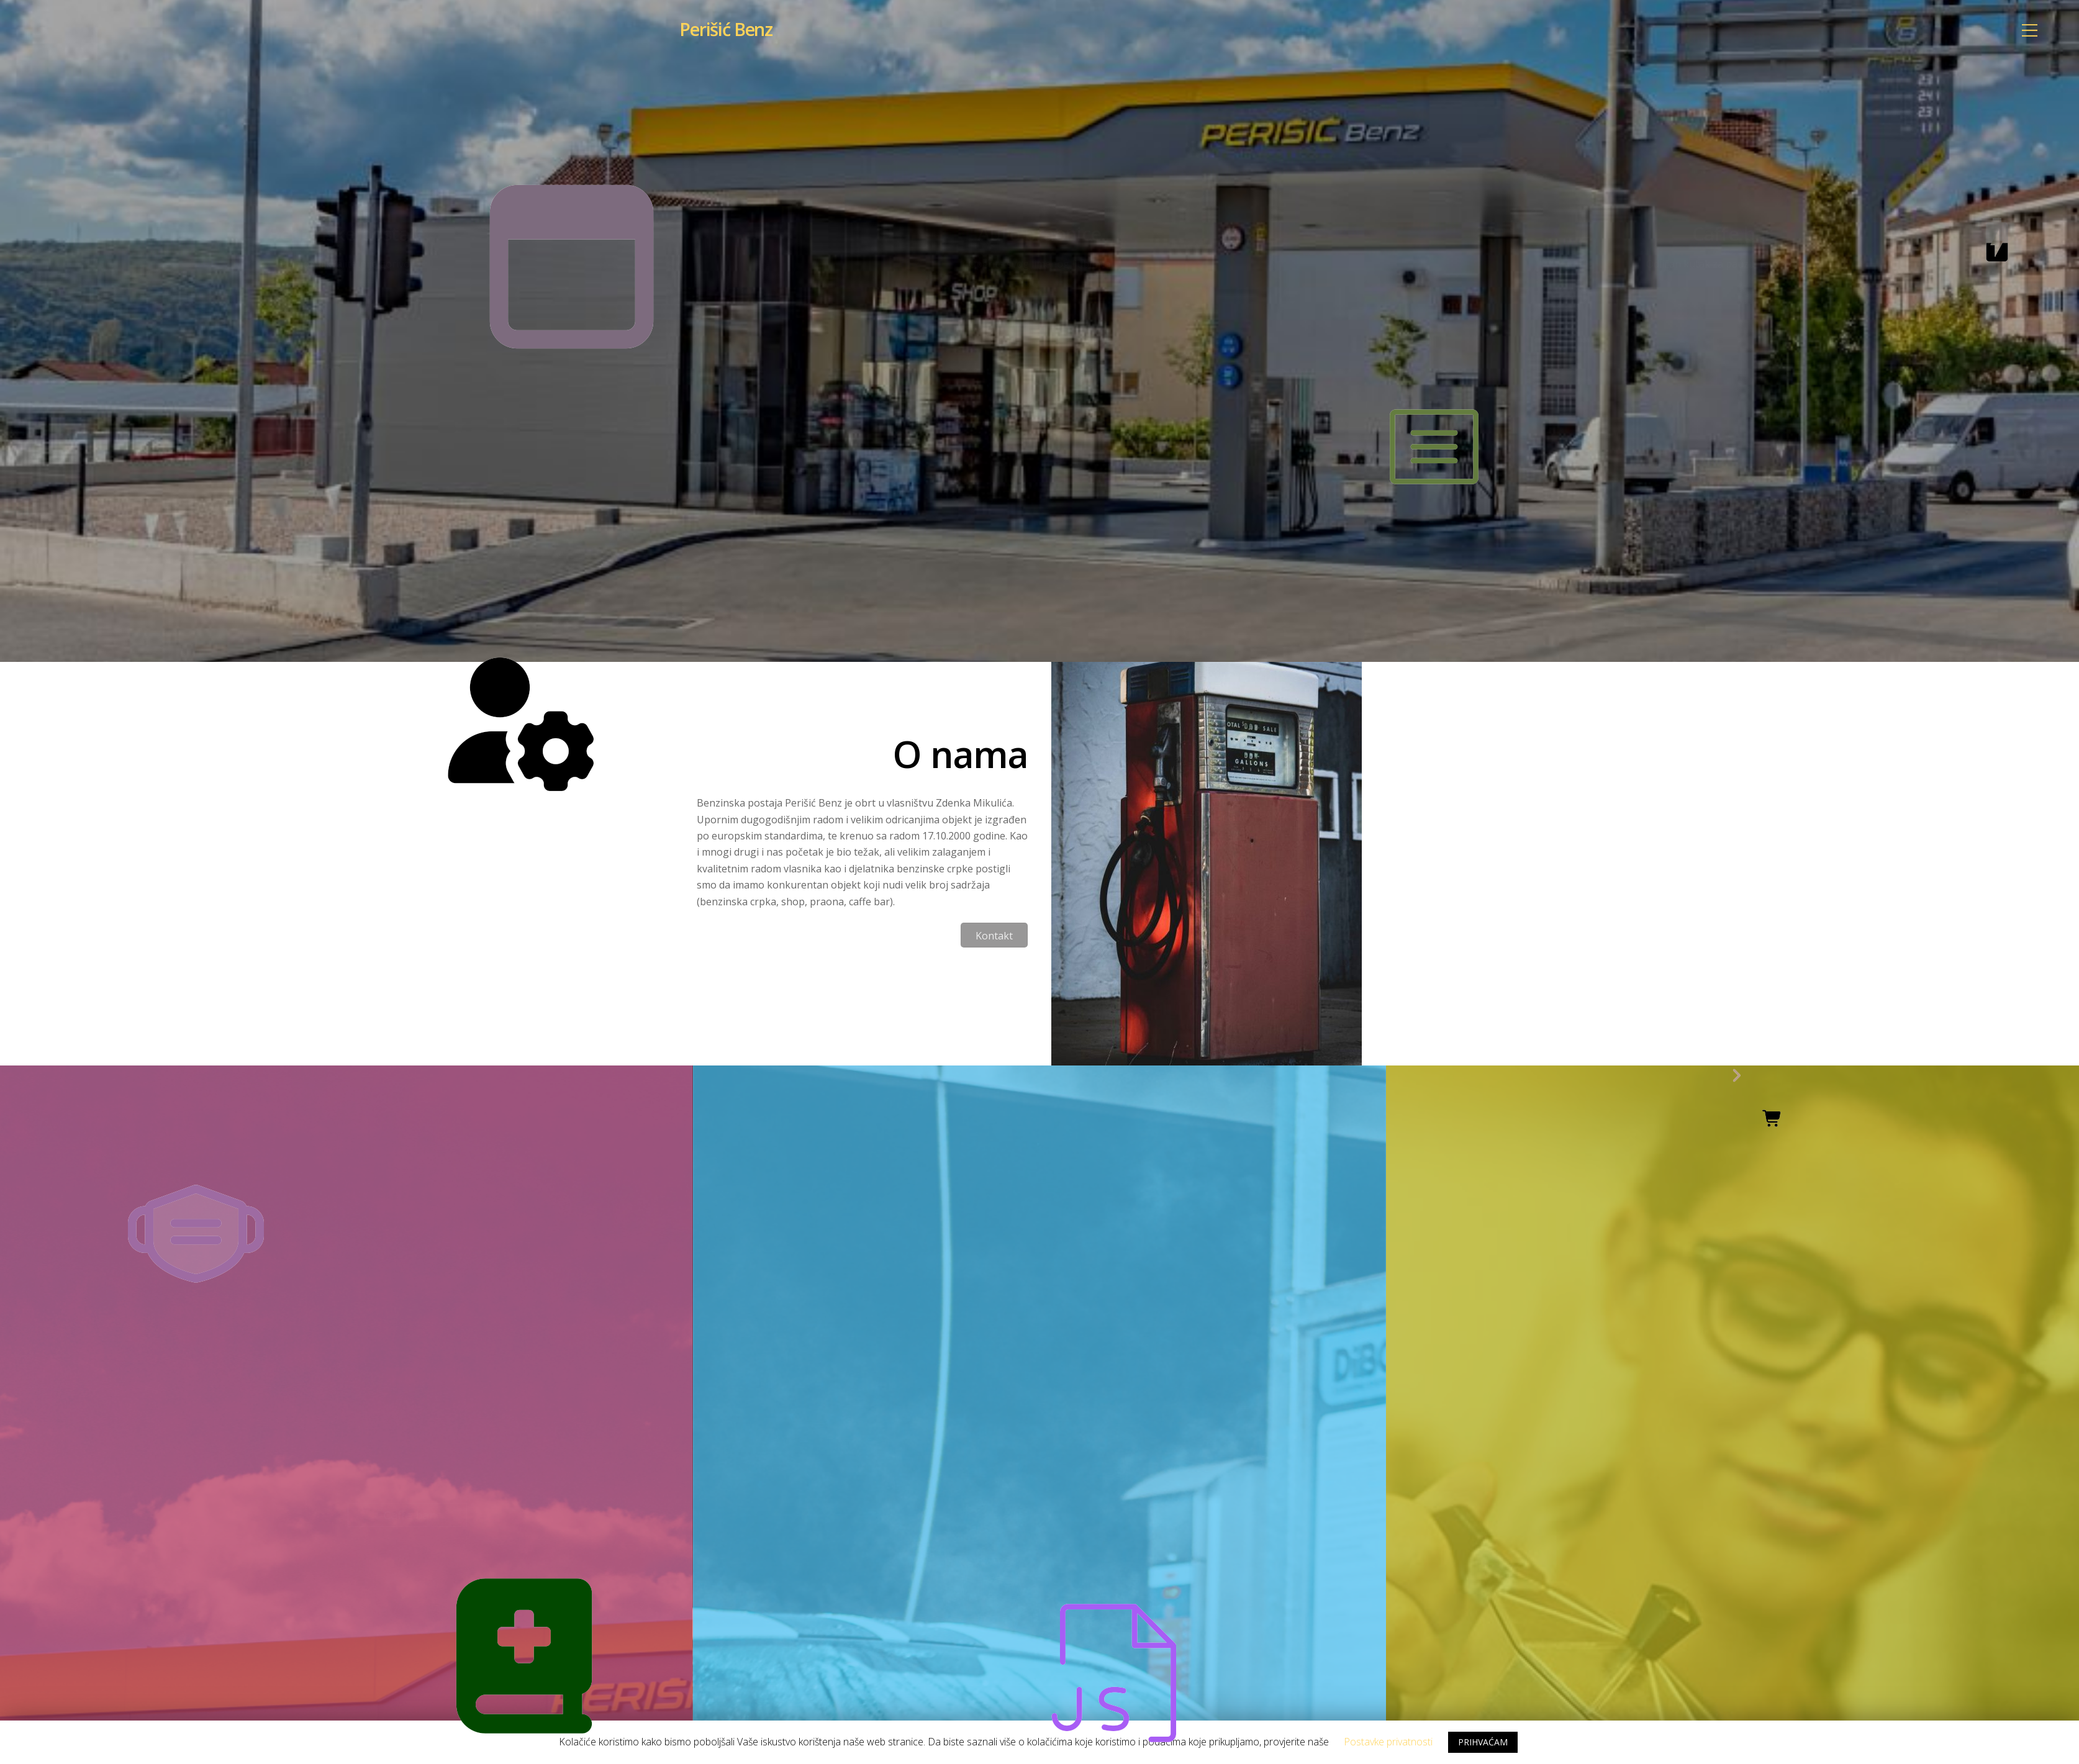 This screenshot has width=2079, height=1764. I want to click on toggle the navigation bar visibility, so click(571, 266).